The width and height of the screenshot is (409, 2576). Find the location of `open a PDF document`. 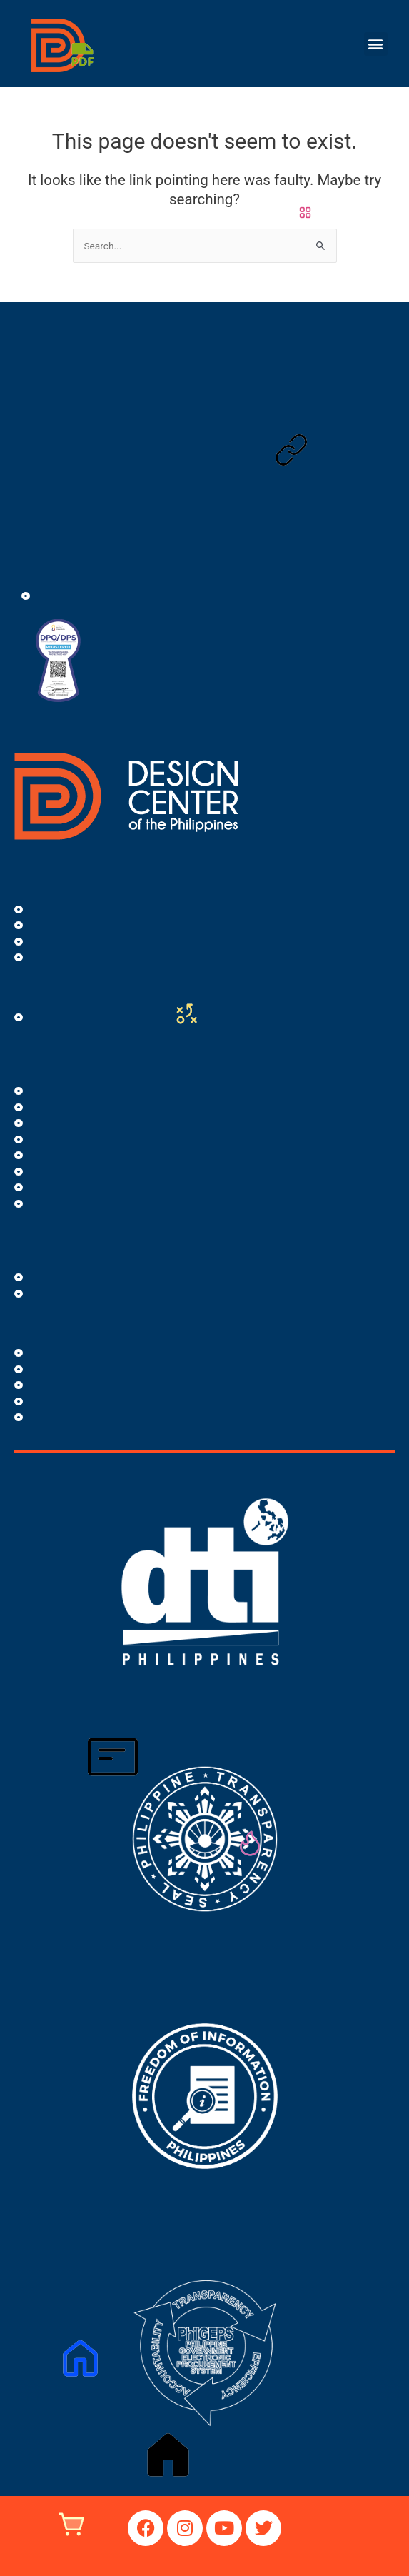

open a PDF document is located at coordinates (82, 55).